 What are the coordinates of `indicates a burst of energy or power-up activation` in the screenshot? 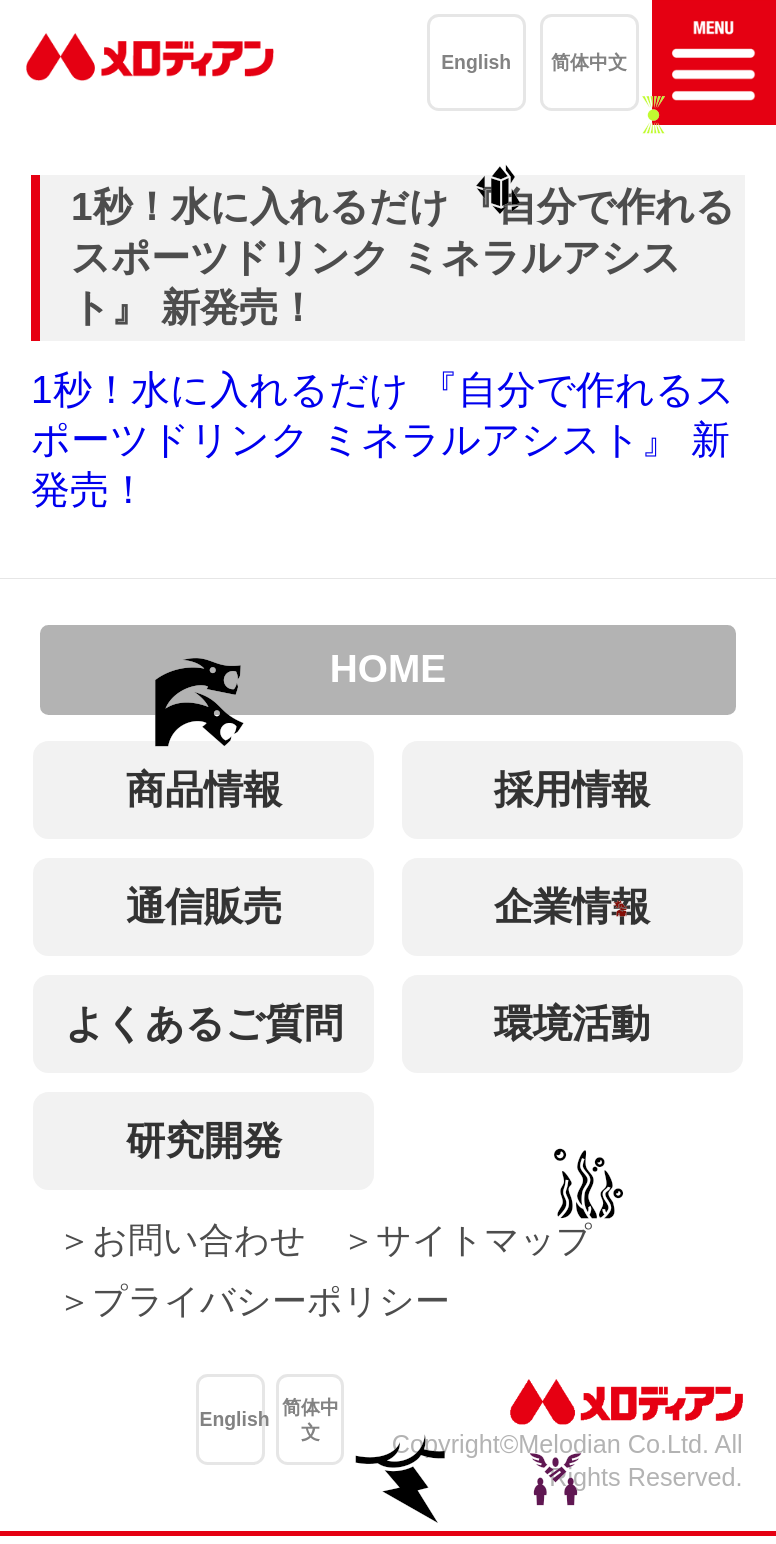 It's located at (653, 115).